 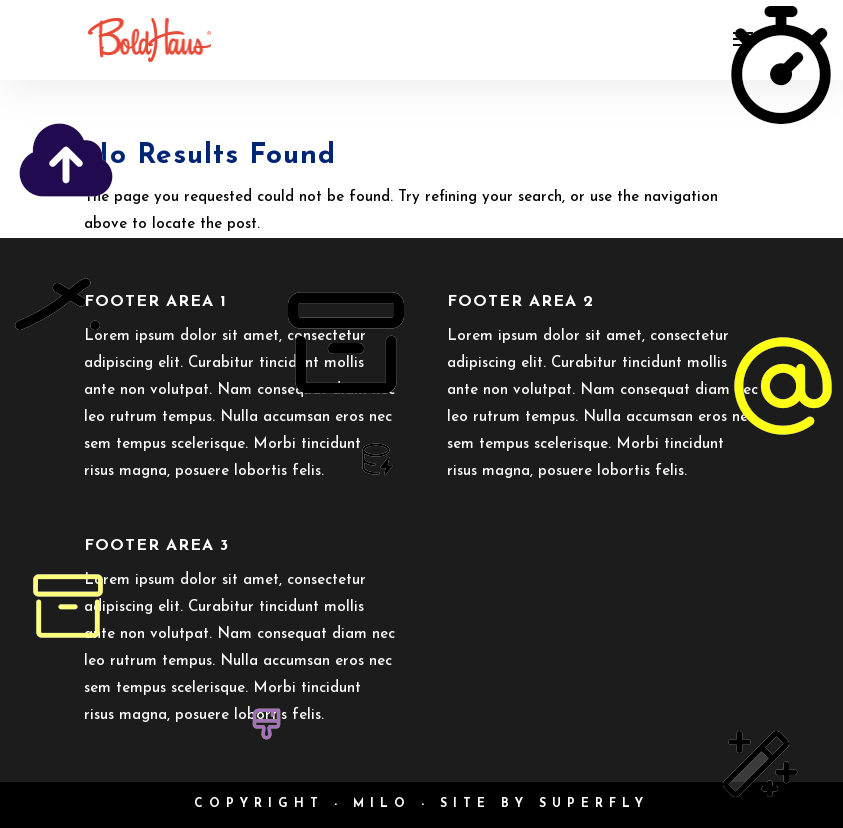 What do you see at coordinates (756, 764) in the screenshot?
I see `apply auto-enhance or smart adjustments` at bounding box center [756, 764].